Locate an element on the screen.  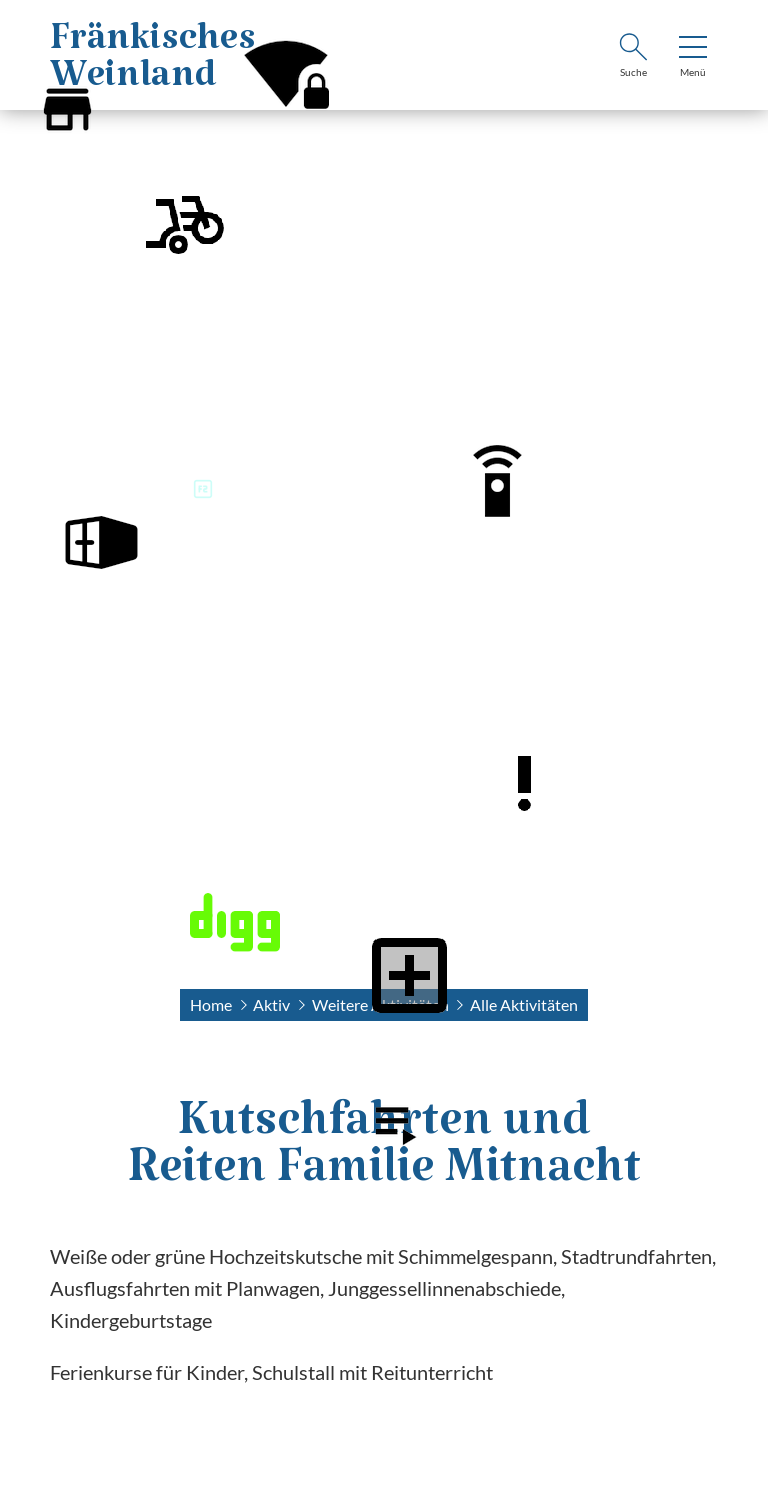
indicates a high priority notification or alert is located at coordinates (524, 783).